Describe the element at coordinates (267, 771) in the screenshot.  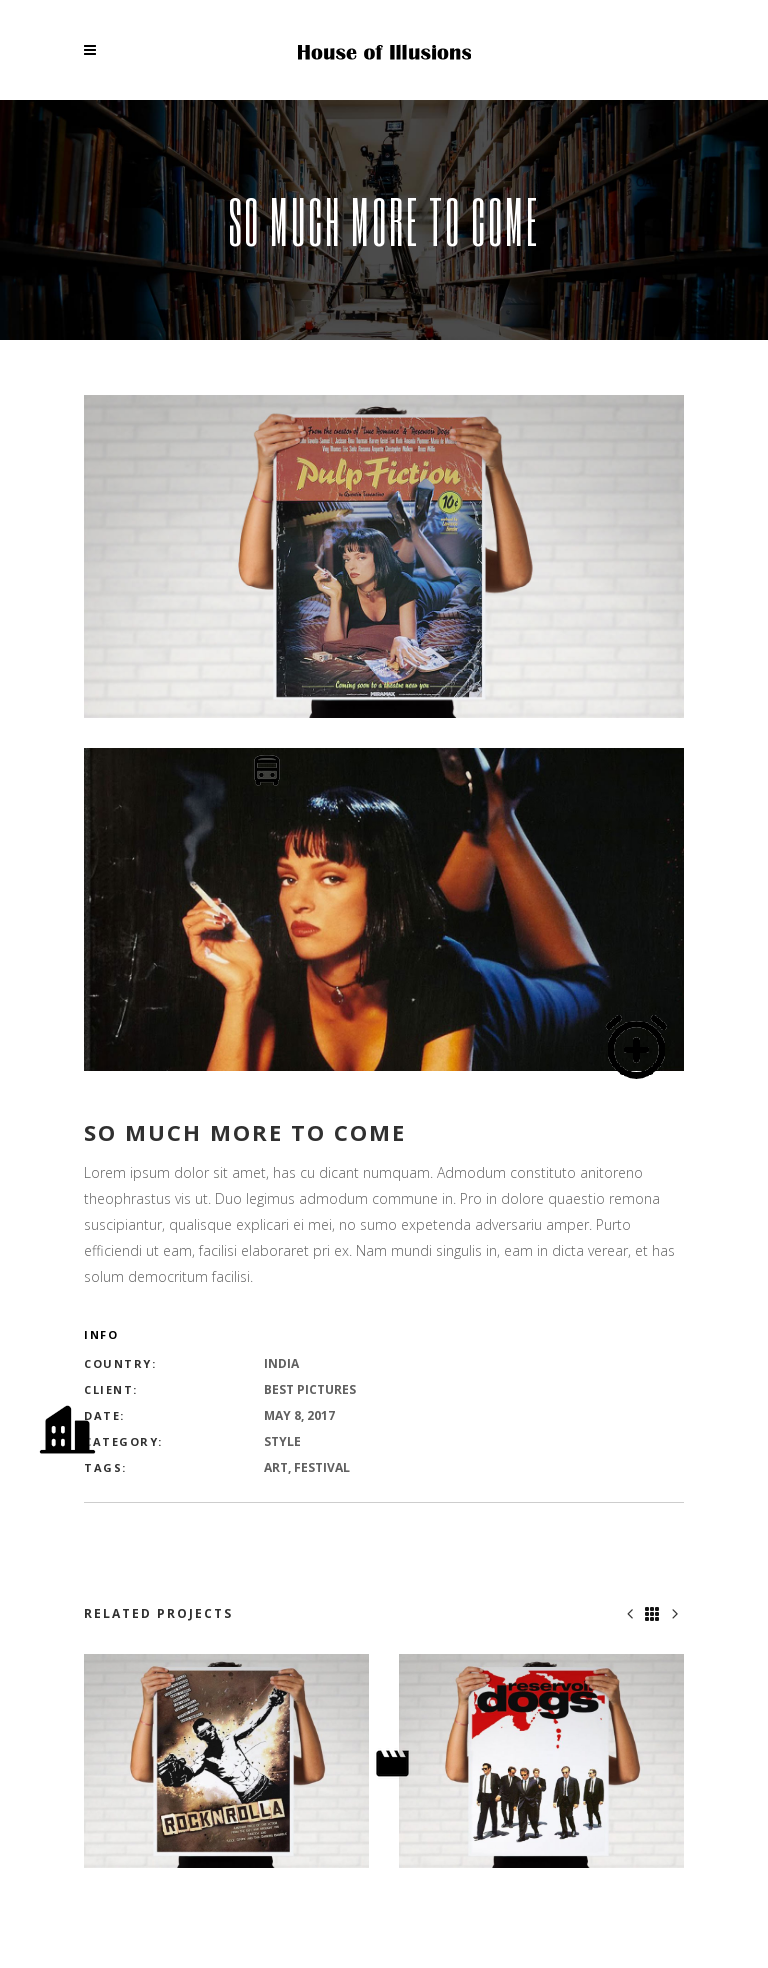
I see `view bus routes and schedules` at that location.